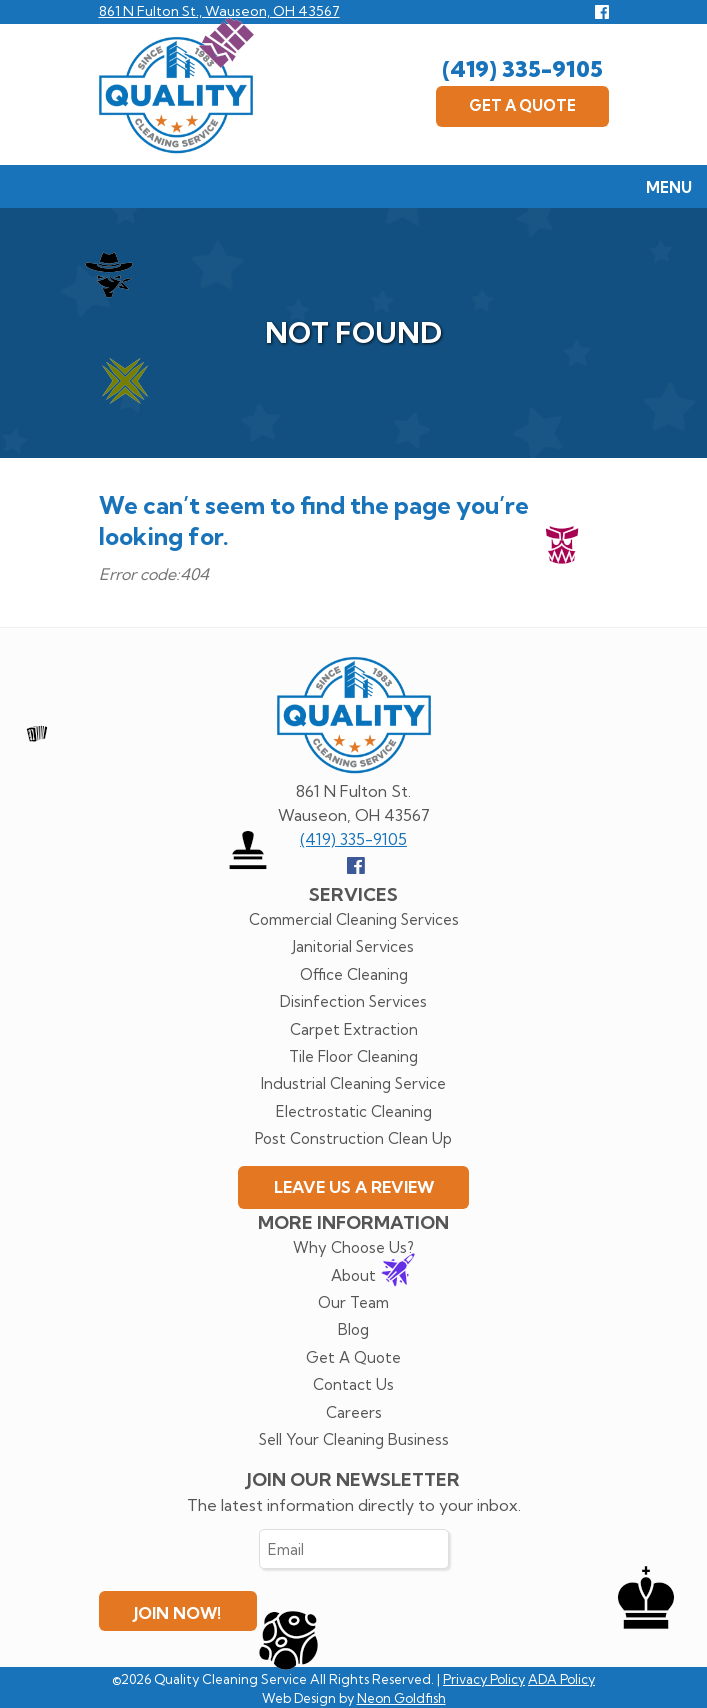 This screenshot has width=707, height=1708. I want to click on a decorative cross or star emblem for game UI, so click(125, 381).